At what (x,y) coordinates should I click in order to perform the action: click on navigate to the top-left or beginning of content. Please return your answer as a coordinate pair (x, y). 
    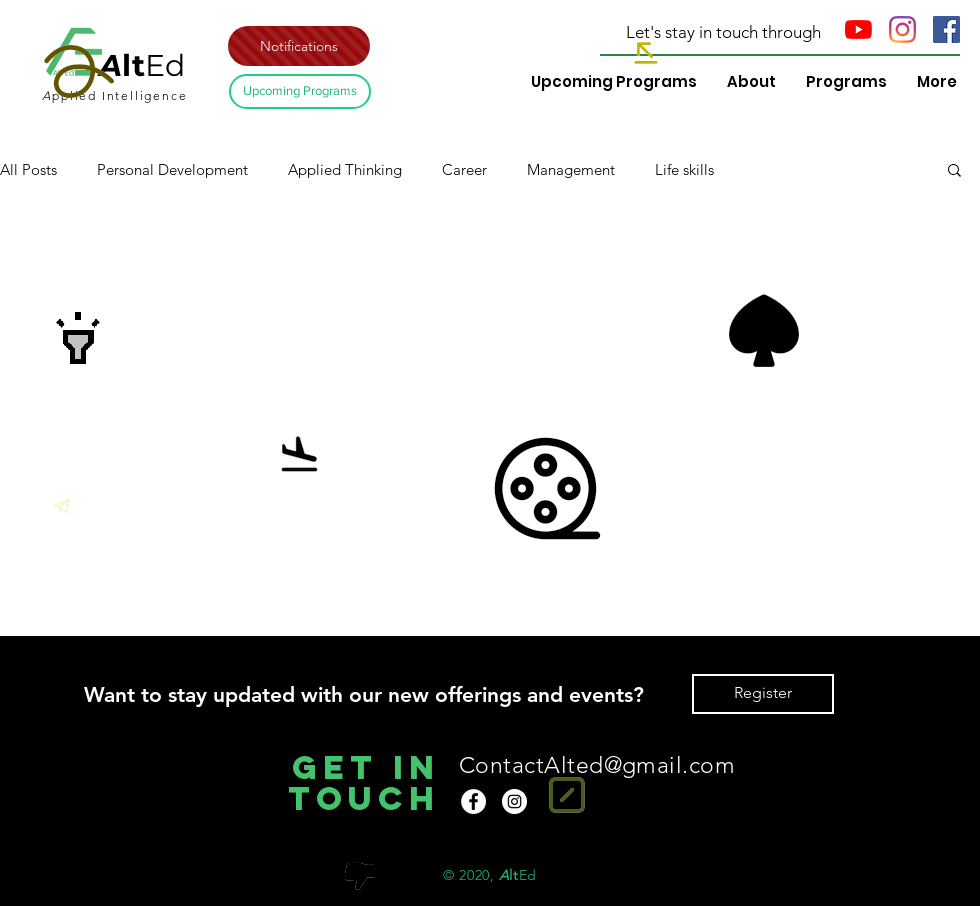
    Looking at the image, I should click on (645, 53).